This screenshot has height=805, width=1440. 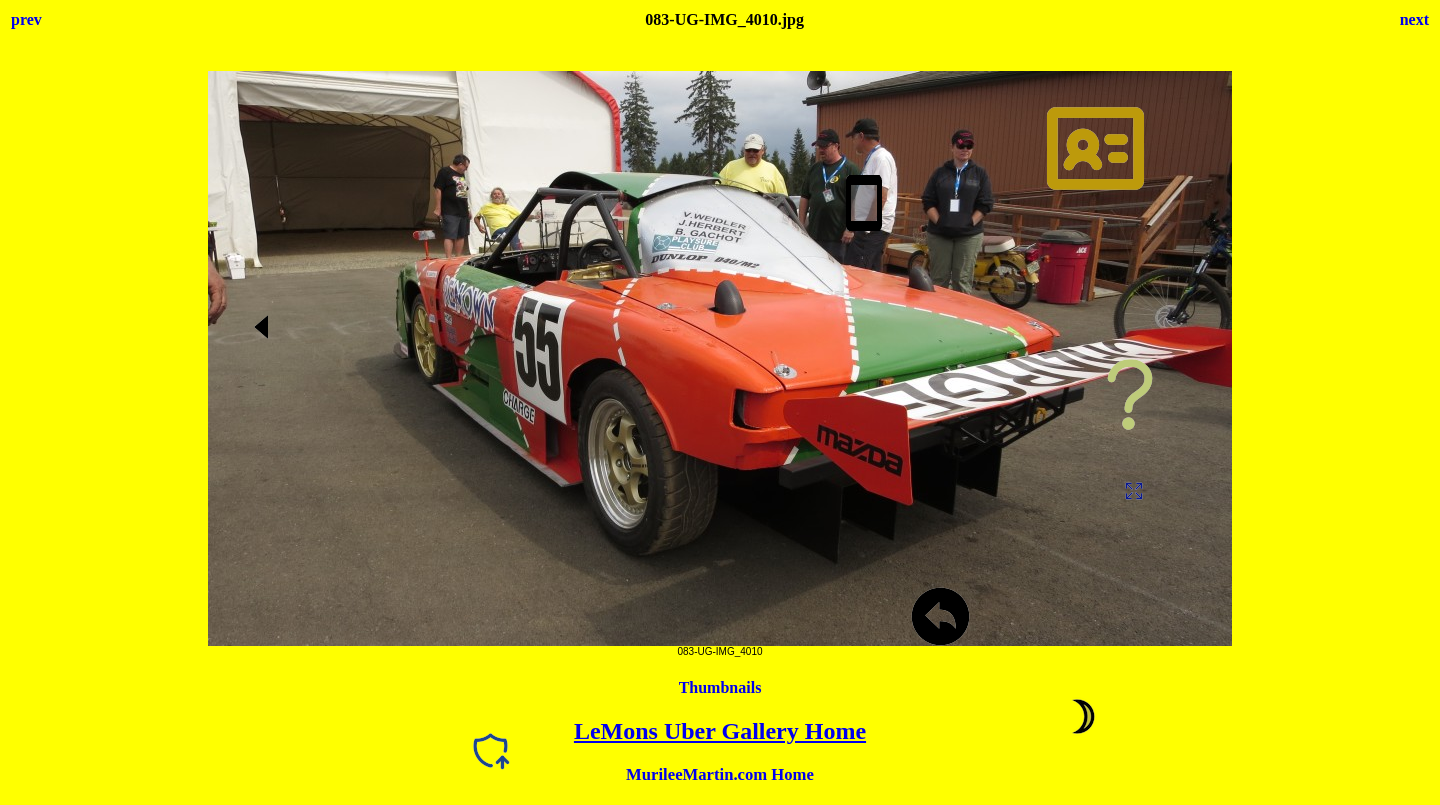 What do you see at coordinates (1134, 491) in the screenshot?
I see `expand to fullscreen mode` at bounding box center [1134, 491].